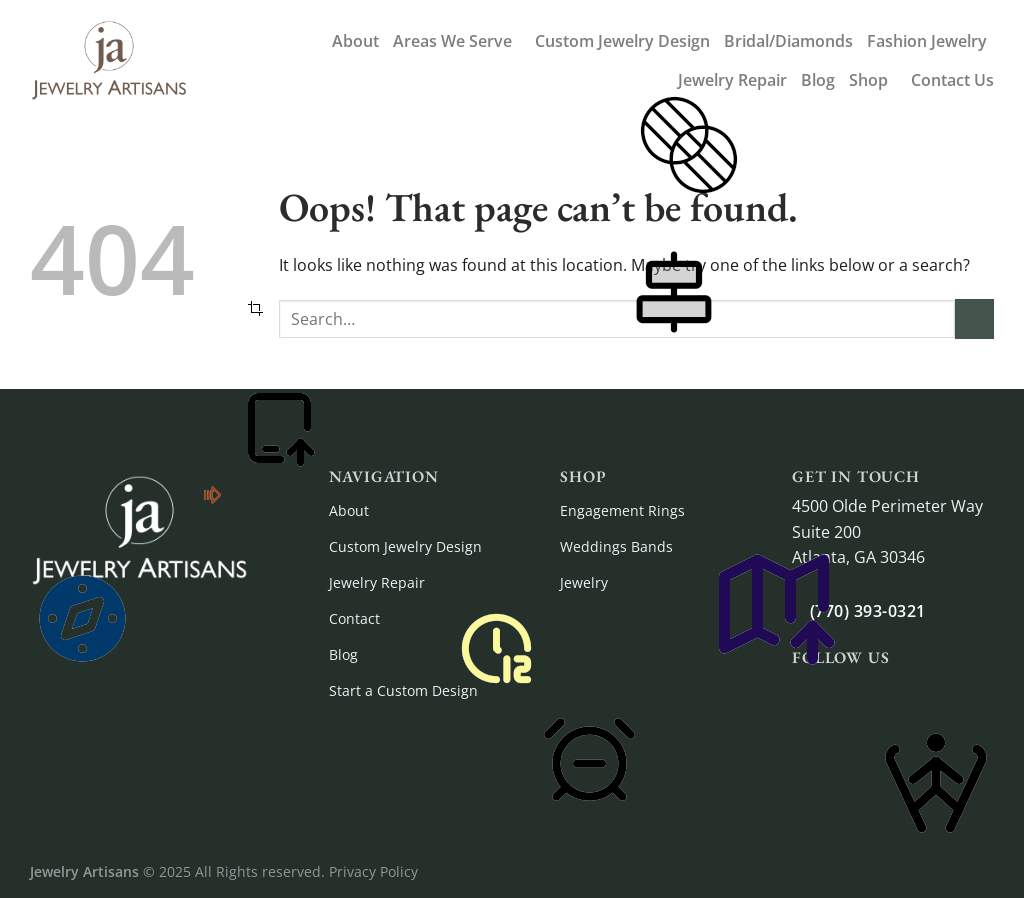  Describe the element at coordinates (936, 784) in the screenshot. I see `access ski jumping sports content` at that location.